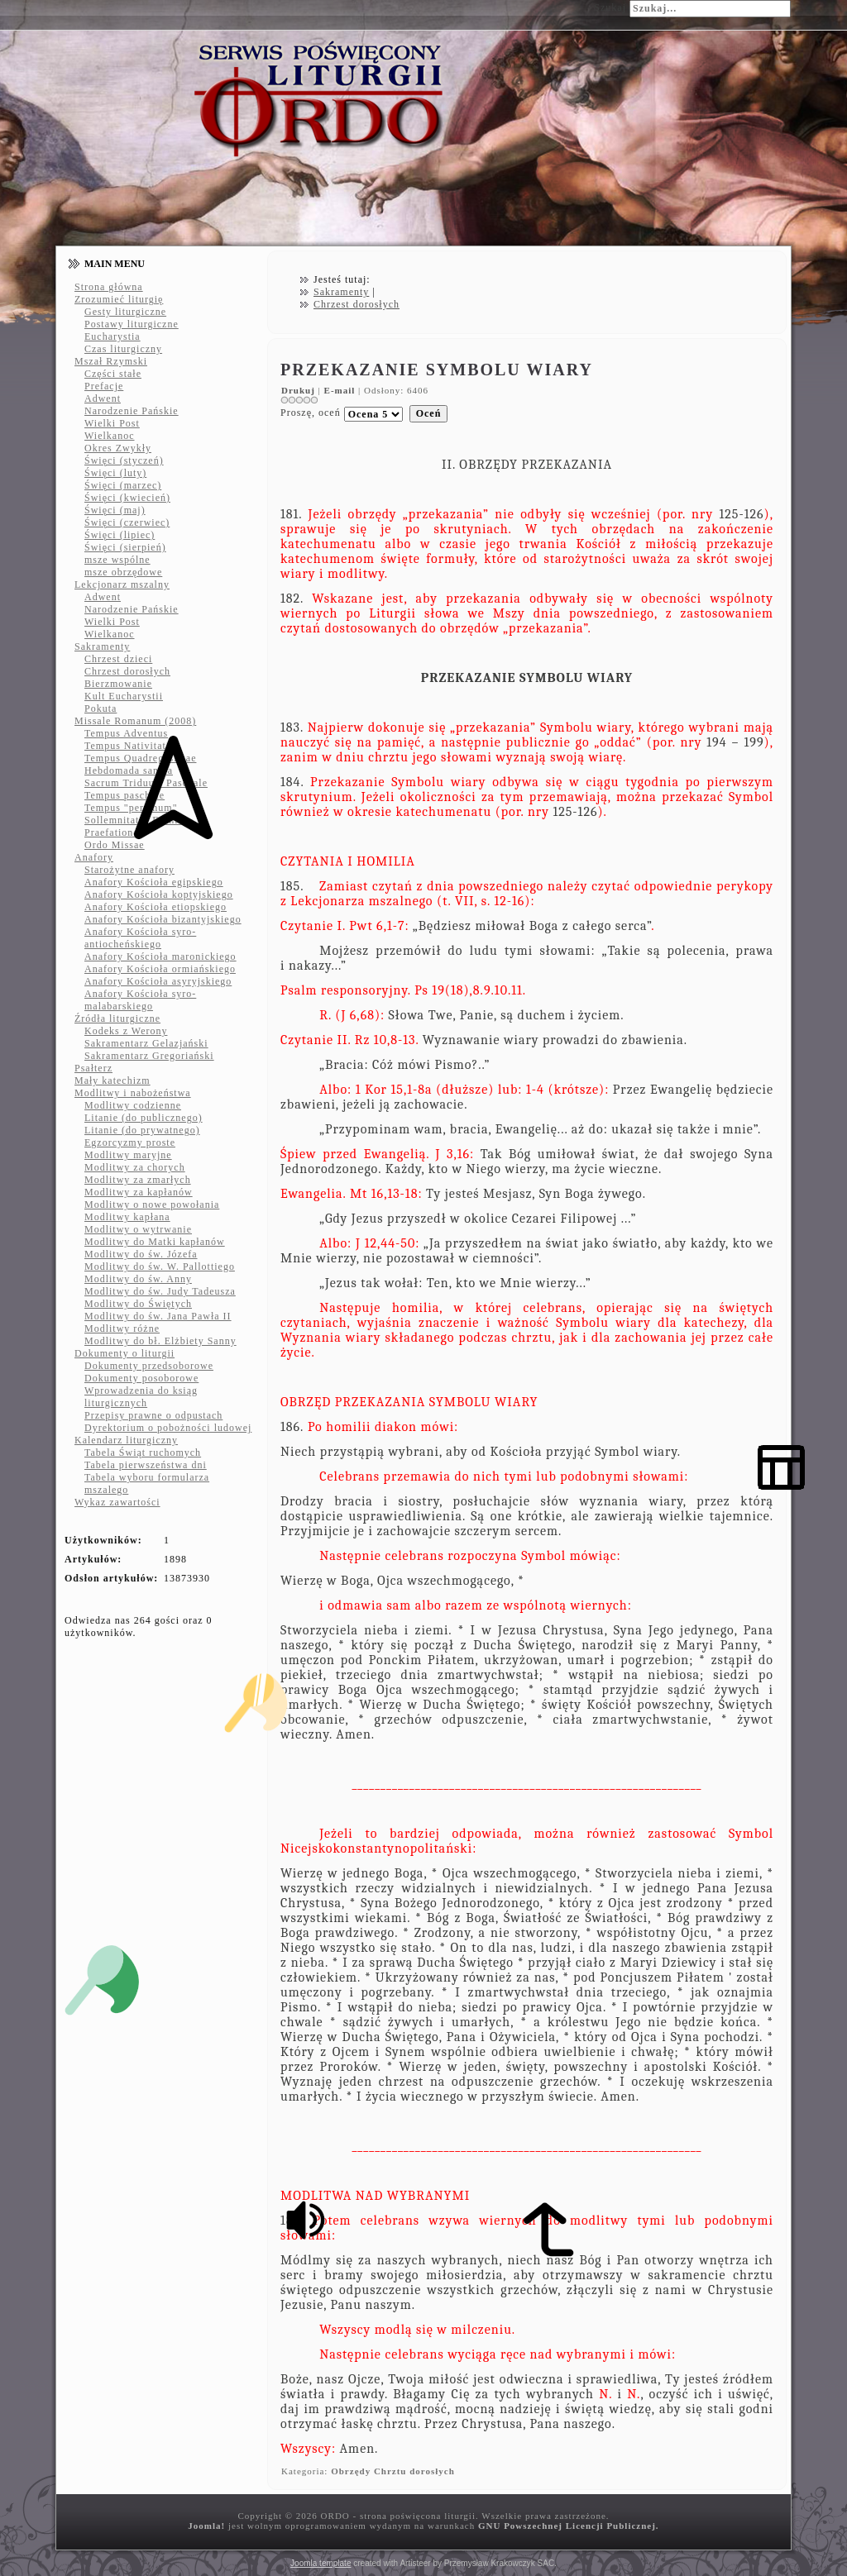 This screenshot has width=847, height=2576. Describe the element at coordinates (305, 2220) in the screenshot. I see `join a voice channel` at that location.